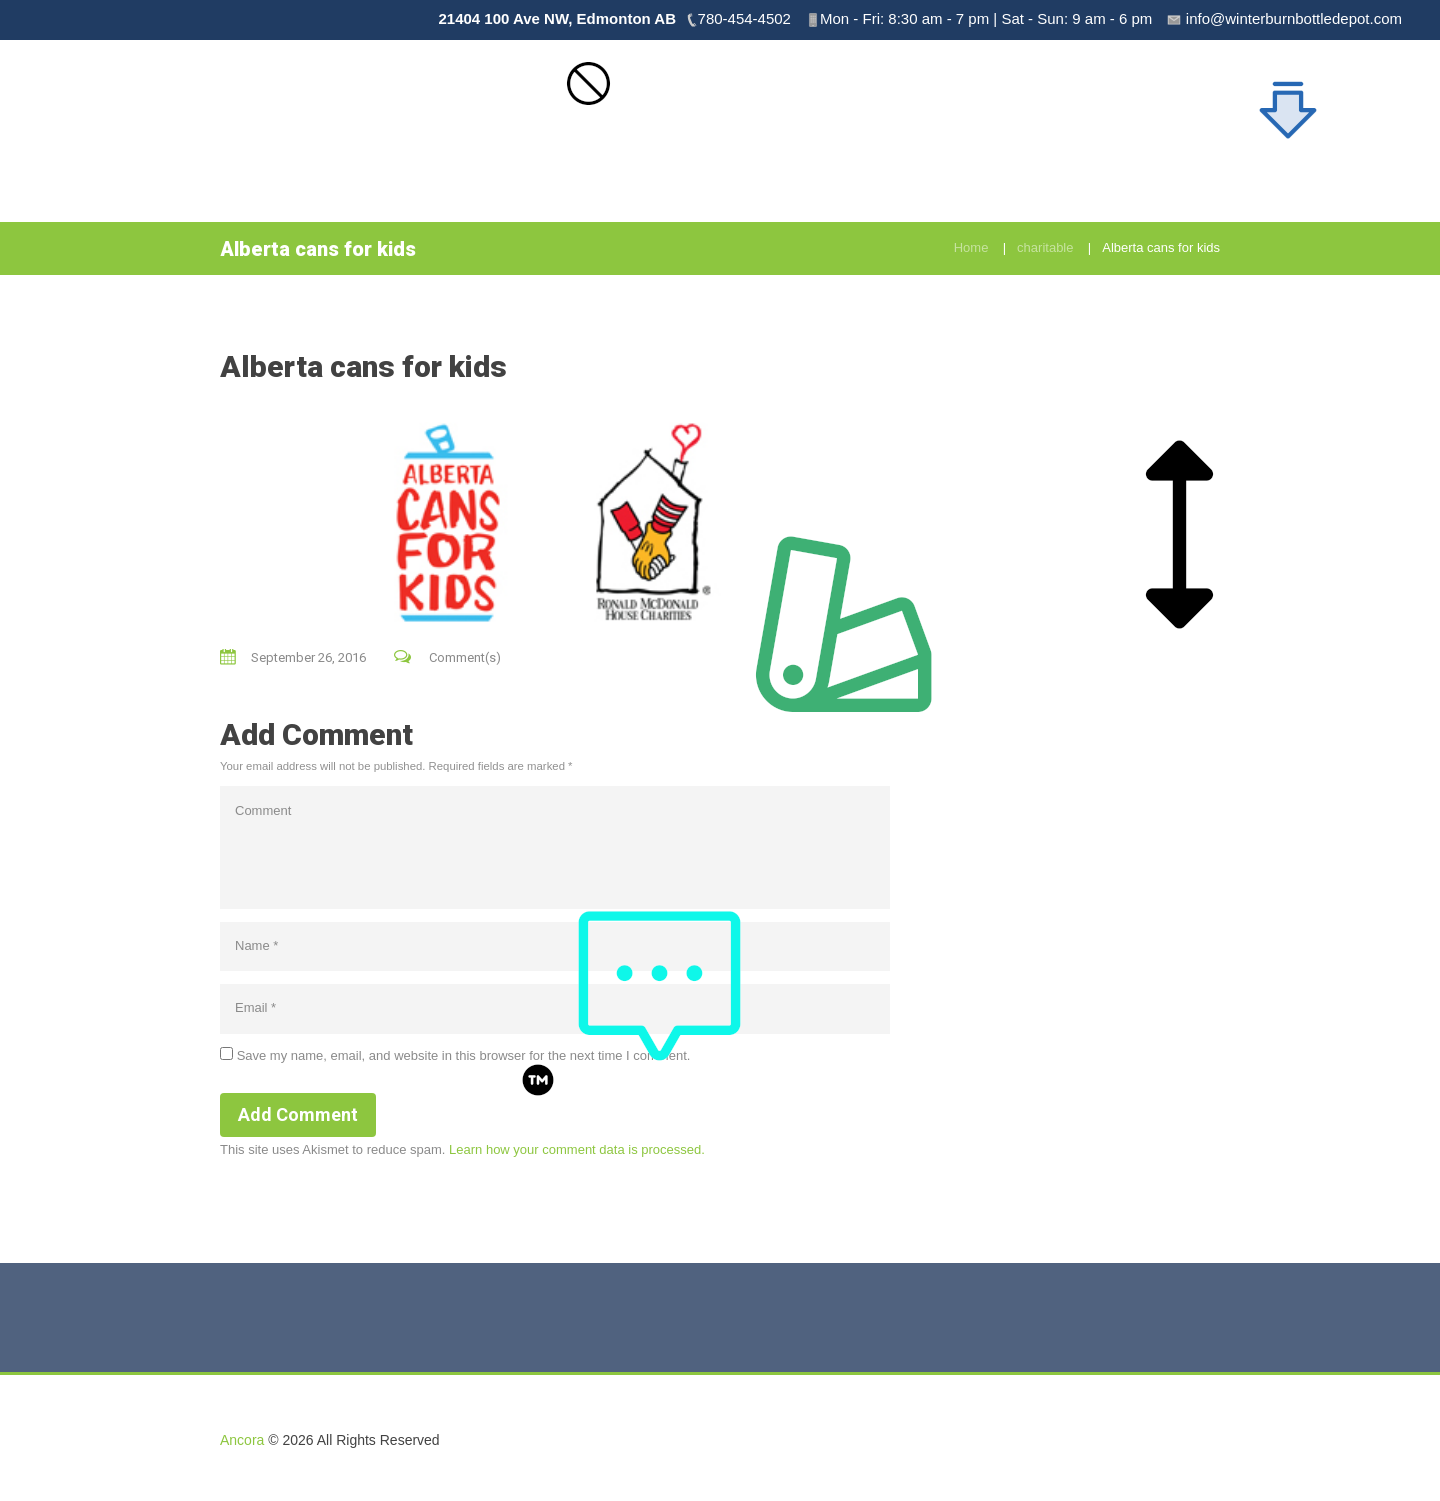  What do you see at coordinates (659, 979) in the screenshot?
I see `open chat or messaging` at bounding box center [659, 979].